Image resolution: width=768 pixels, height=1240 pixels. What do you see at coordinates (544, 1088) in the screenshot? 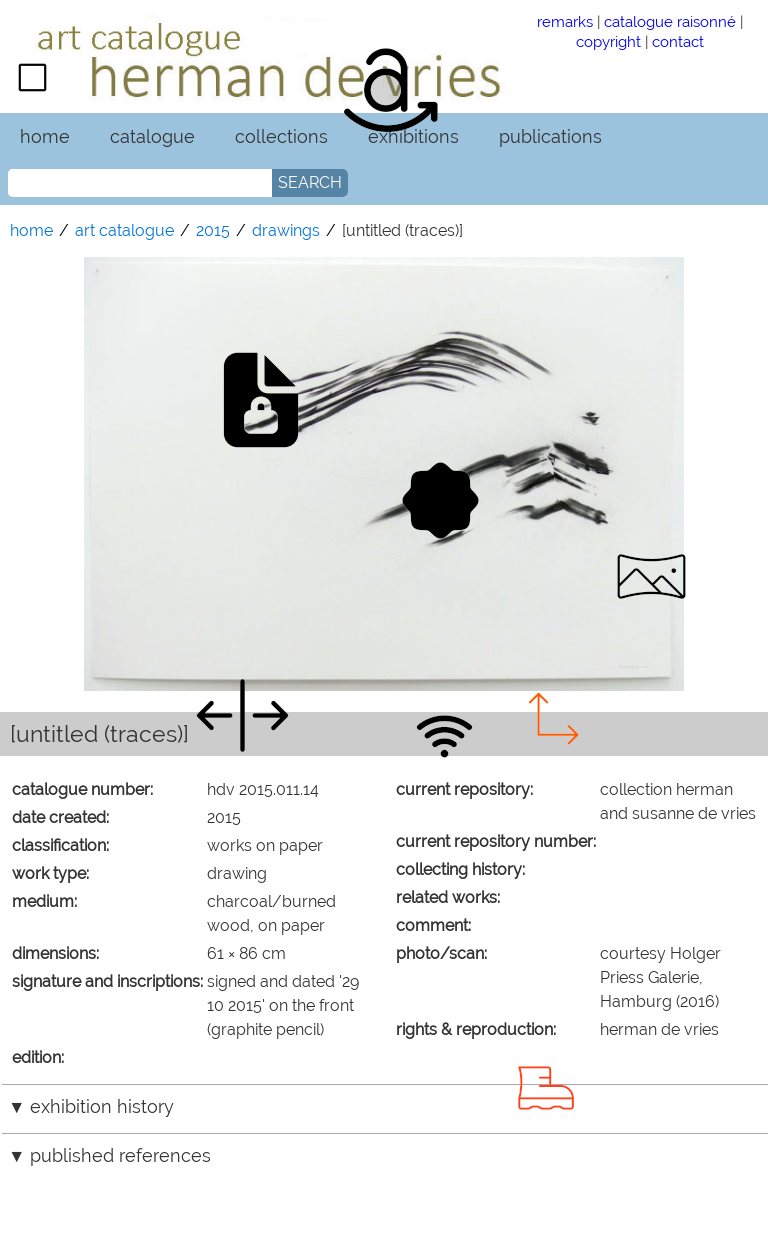
I see `view footwear or shoe category` at bounding box center [544, 1088].